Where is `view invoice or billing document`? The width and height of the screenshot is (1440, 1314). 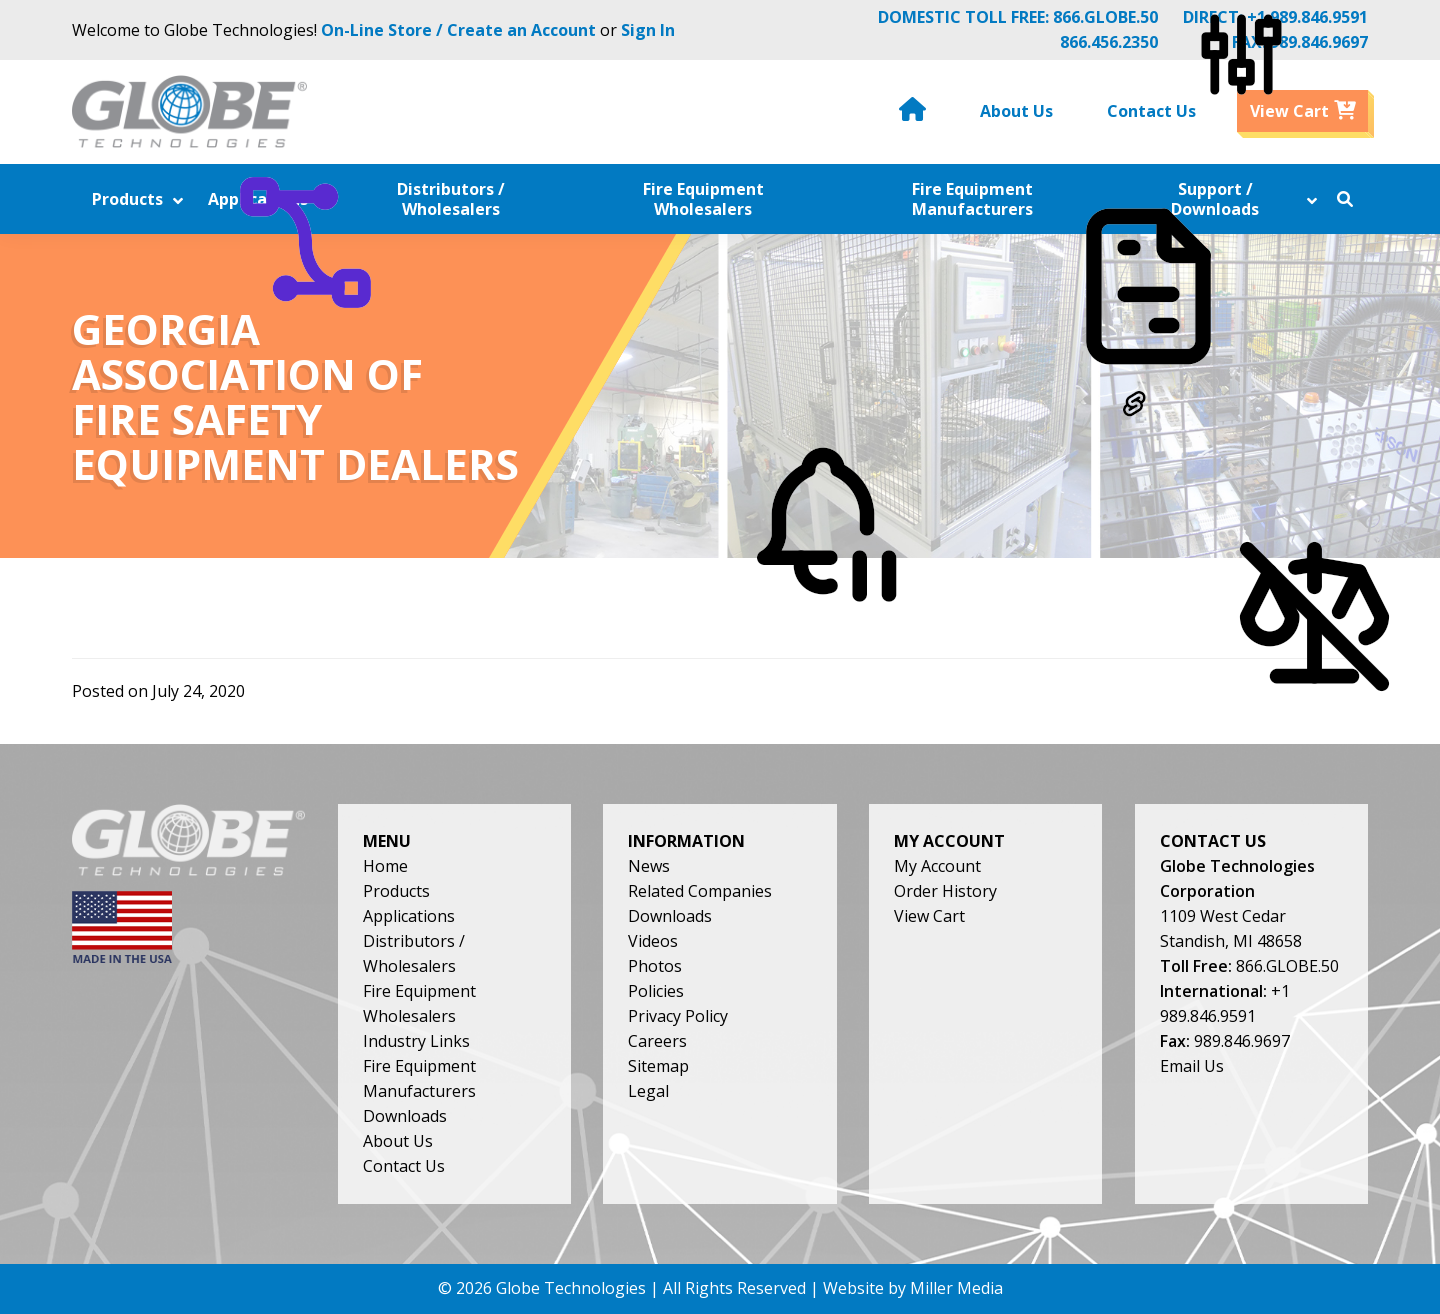
view invoice or billing document is located at coordinates (1148, 286).